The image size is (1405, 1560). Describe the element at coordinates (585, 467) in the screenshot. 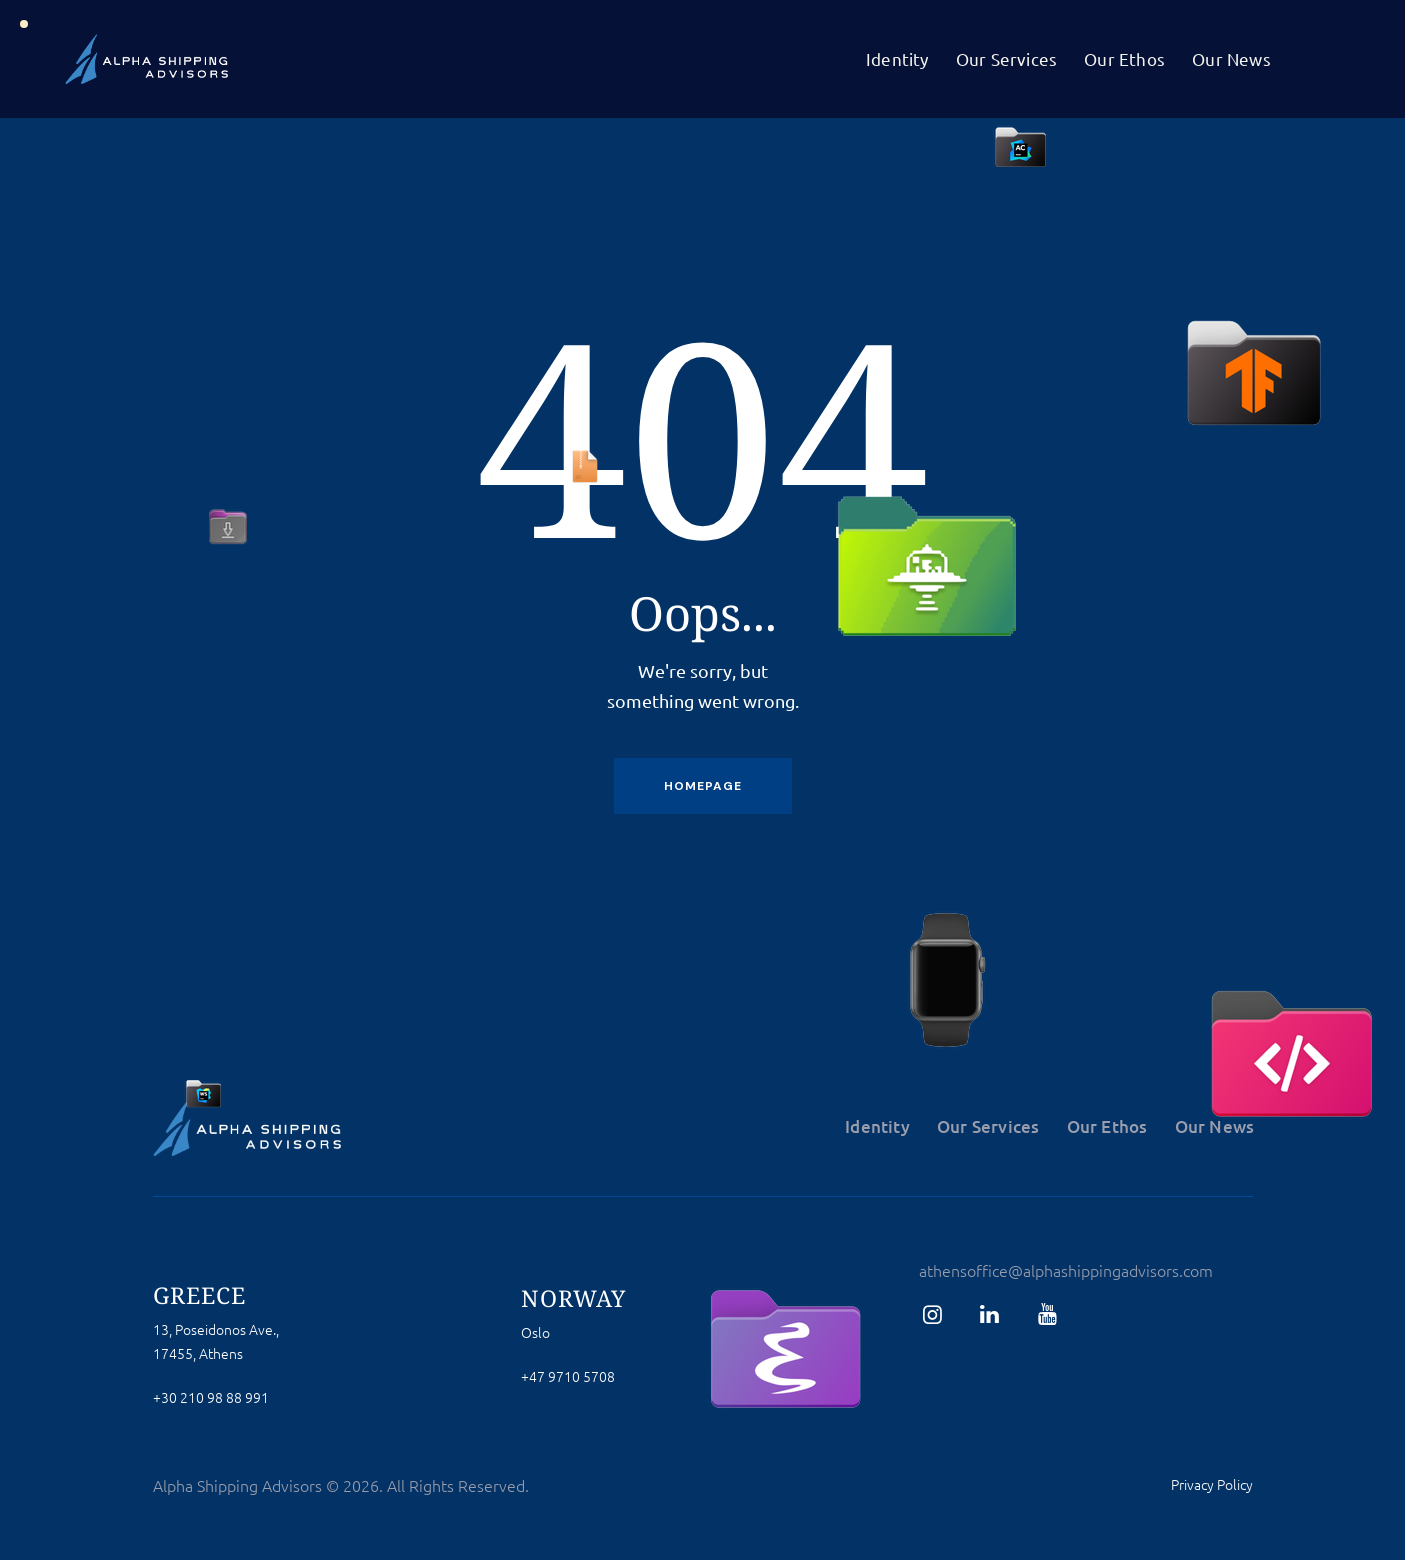

I see `a compressed or archived file package` at that location.